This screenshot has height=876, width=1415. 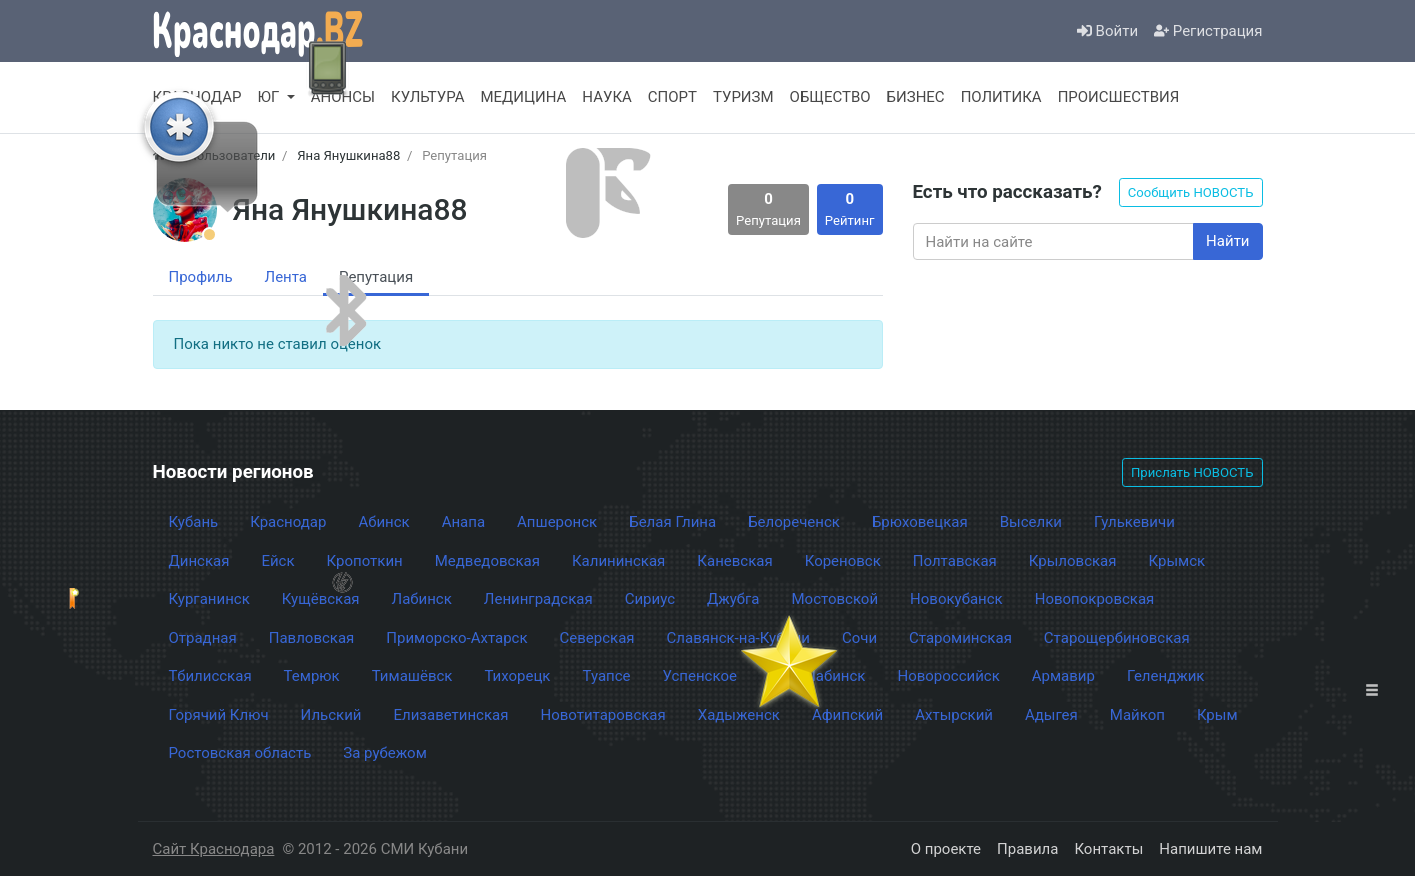 I want to click on indicates a starred or favorited item, so click(x=789, y=666).